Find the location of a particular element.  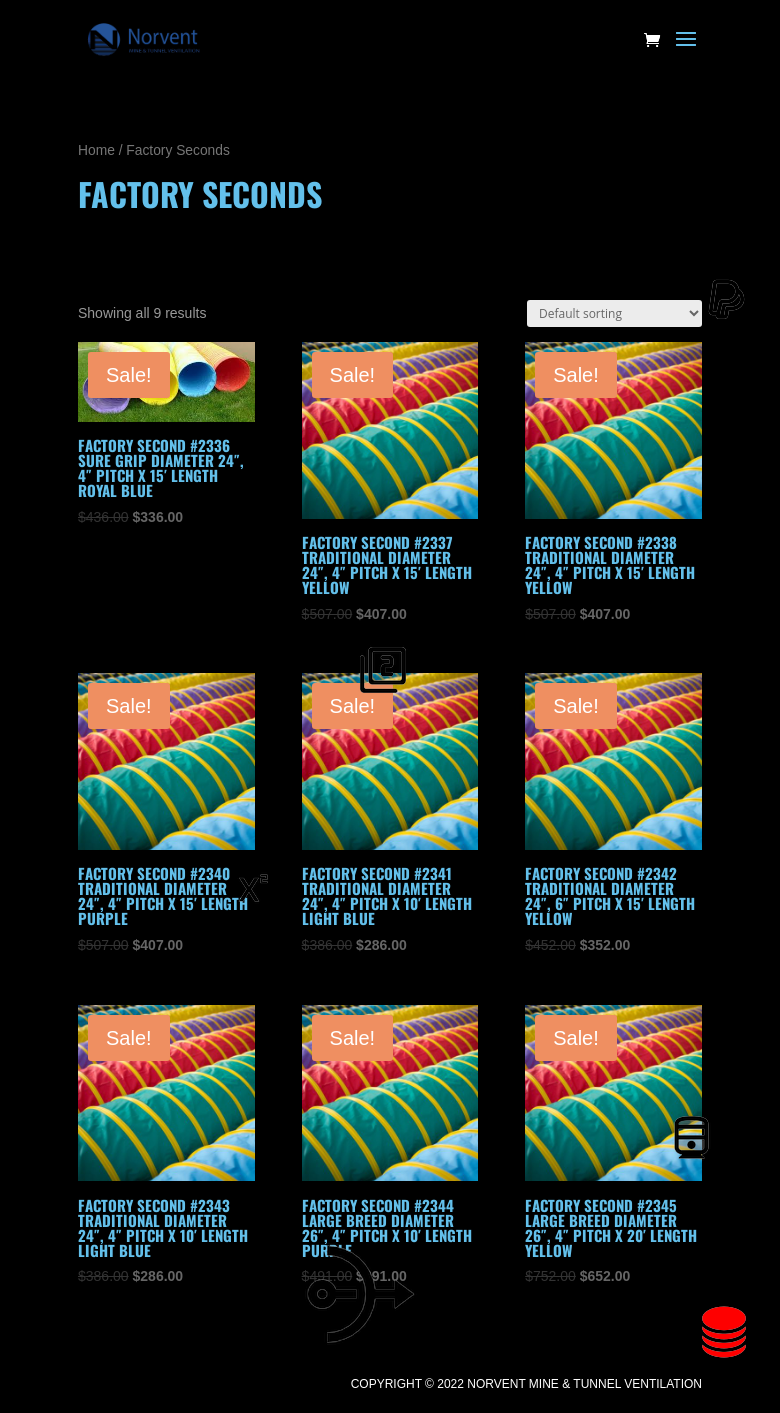

indicates 2 items selected or stacked is located at coordinates (383, 670).